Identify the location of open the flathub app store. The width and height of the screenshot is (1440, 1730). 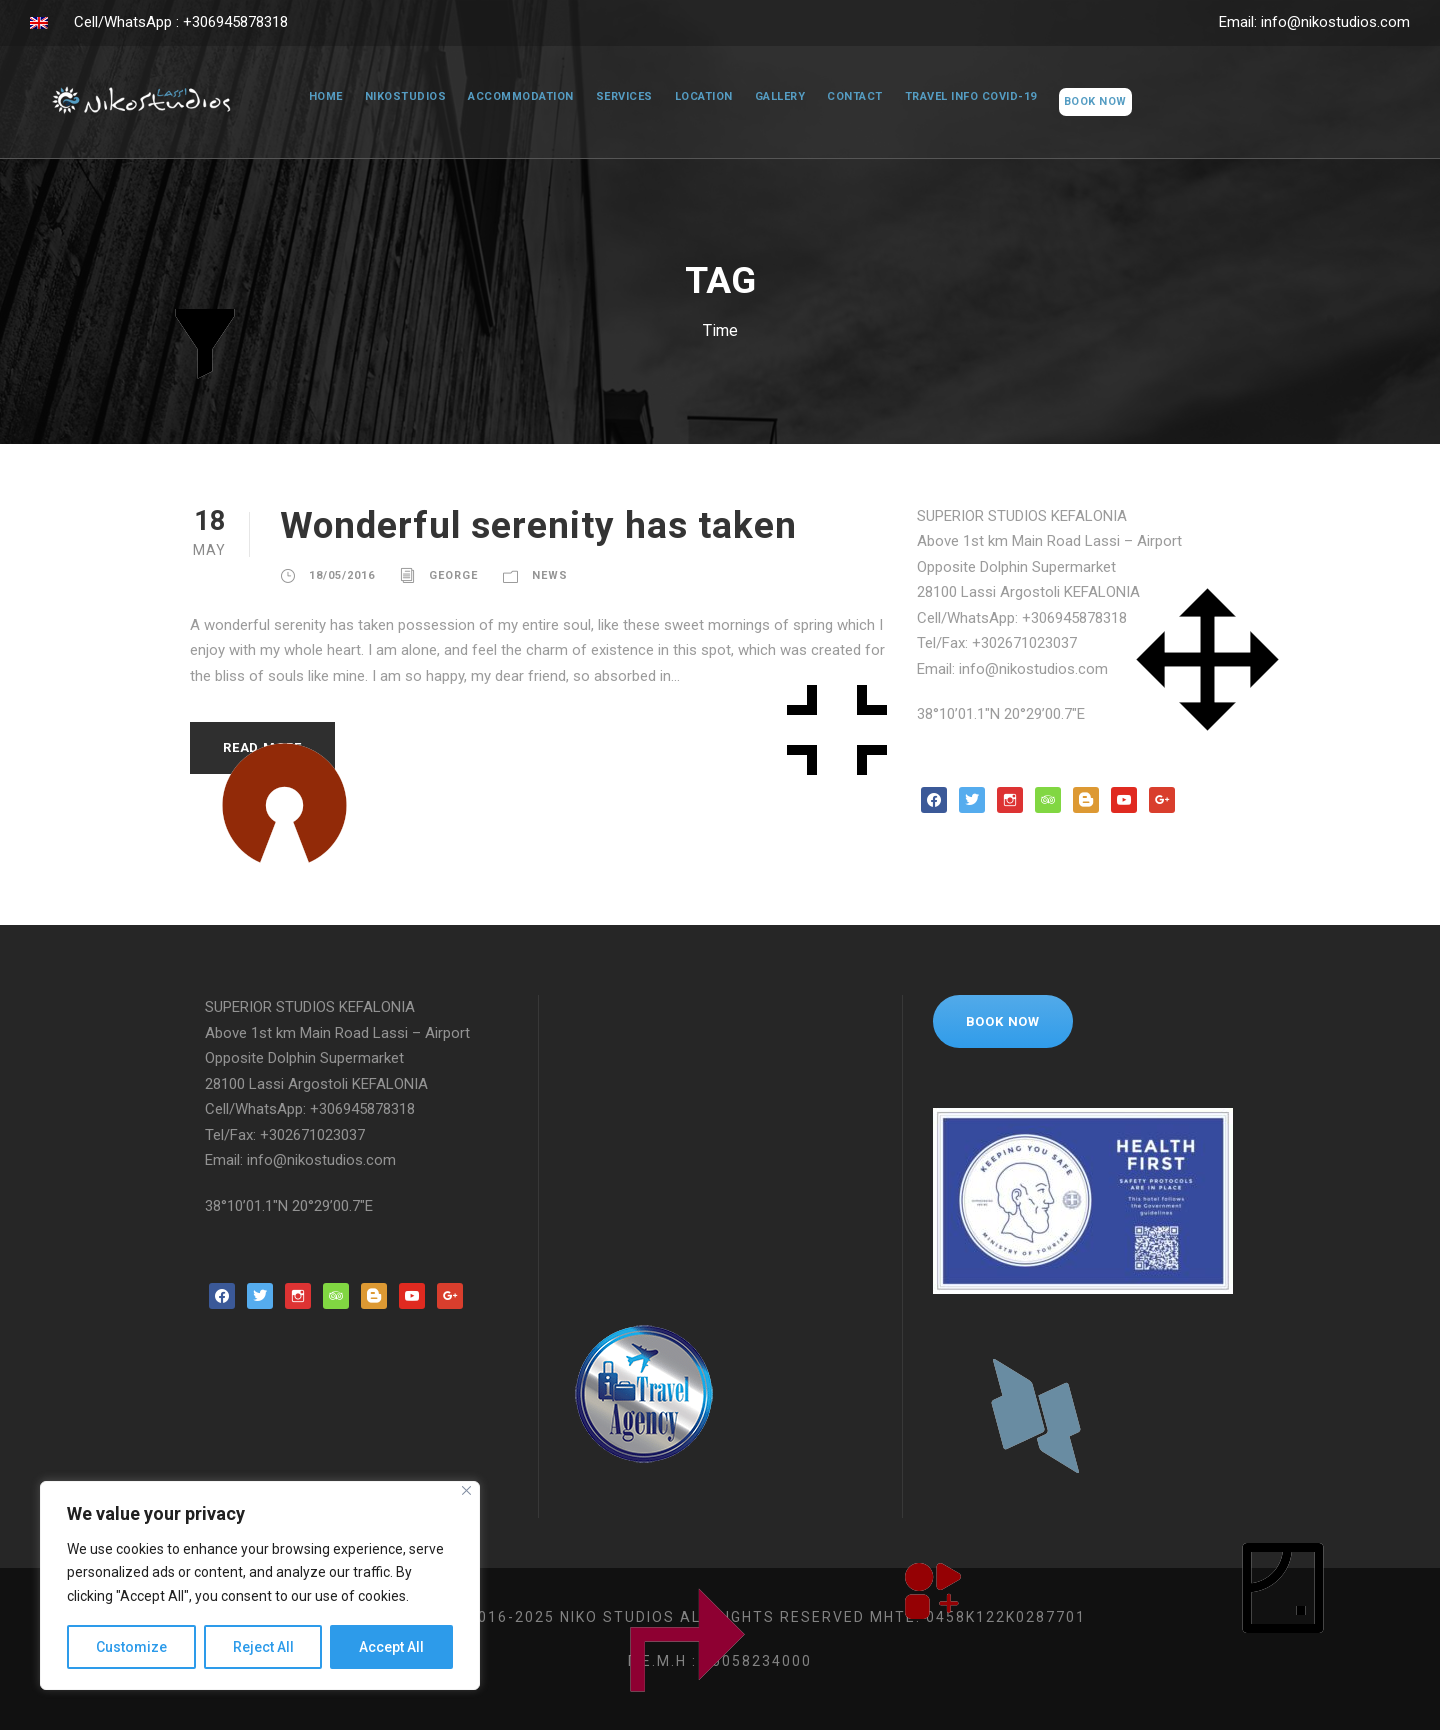
(933, 1591).